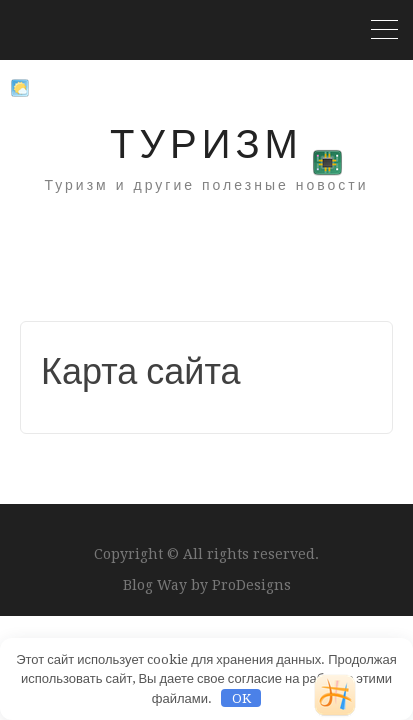 The height and width of the screenshot is (720, 413). I want to click on open pmim input method app, so click(335, 695).